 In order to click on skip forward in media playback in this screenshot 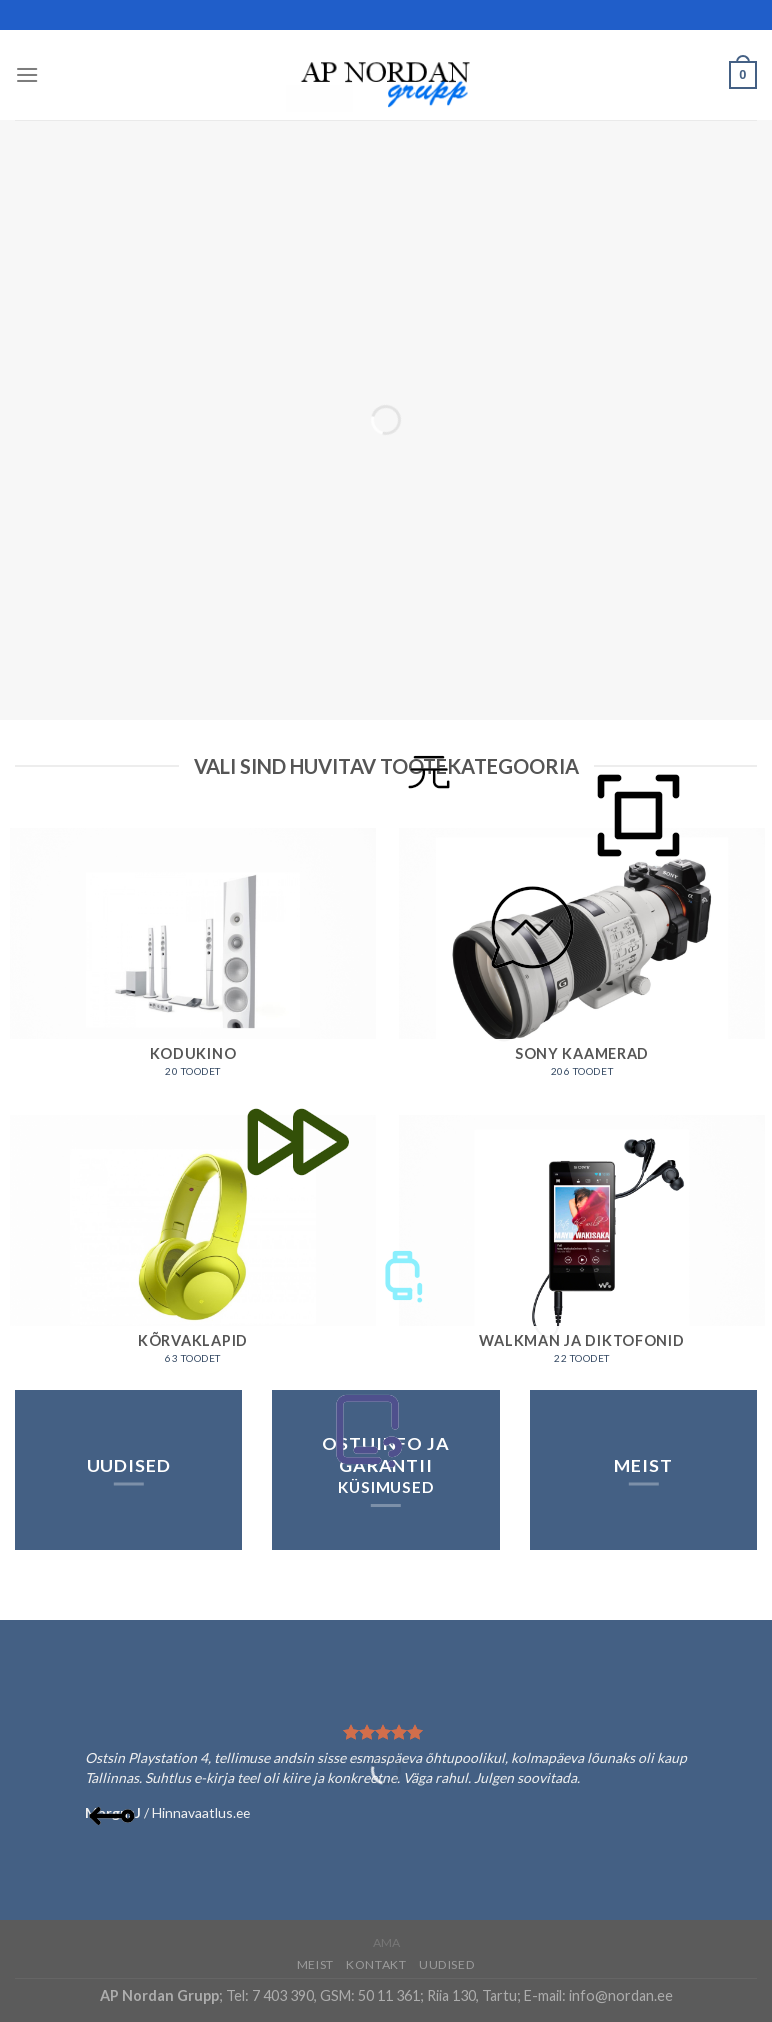, I will do `click(293, 1142)`.